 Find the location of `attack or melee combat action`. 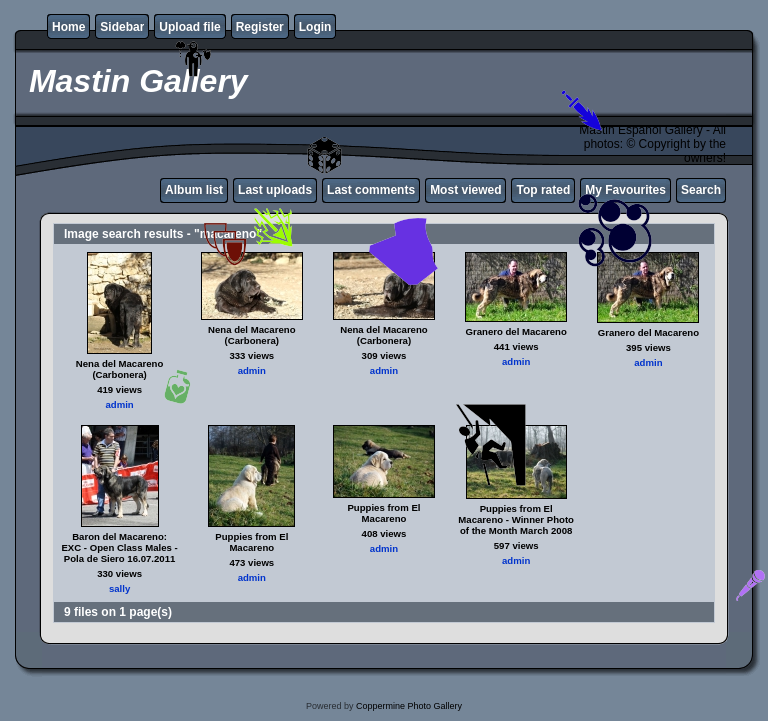

attack or melee combat action is located at coordinates (581, 110).